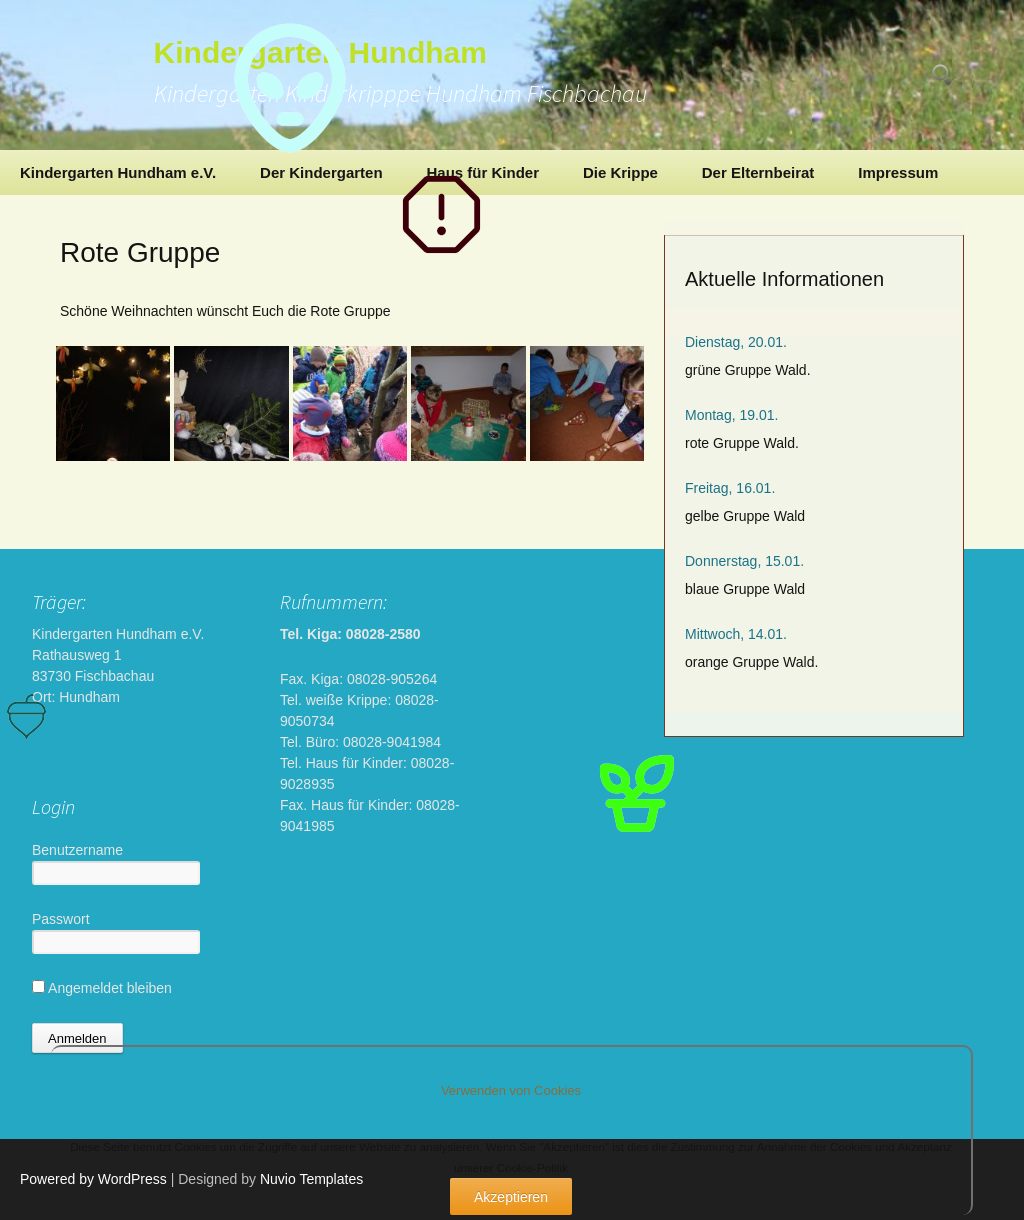  What do you see at coordinates (441, 214) in the screenshot?
I see `indicates a warning or critical alert` at bounding box center [441, 214].